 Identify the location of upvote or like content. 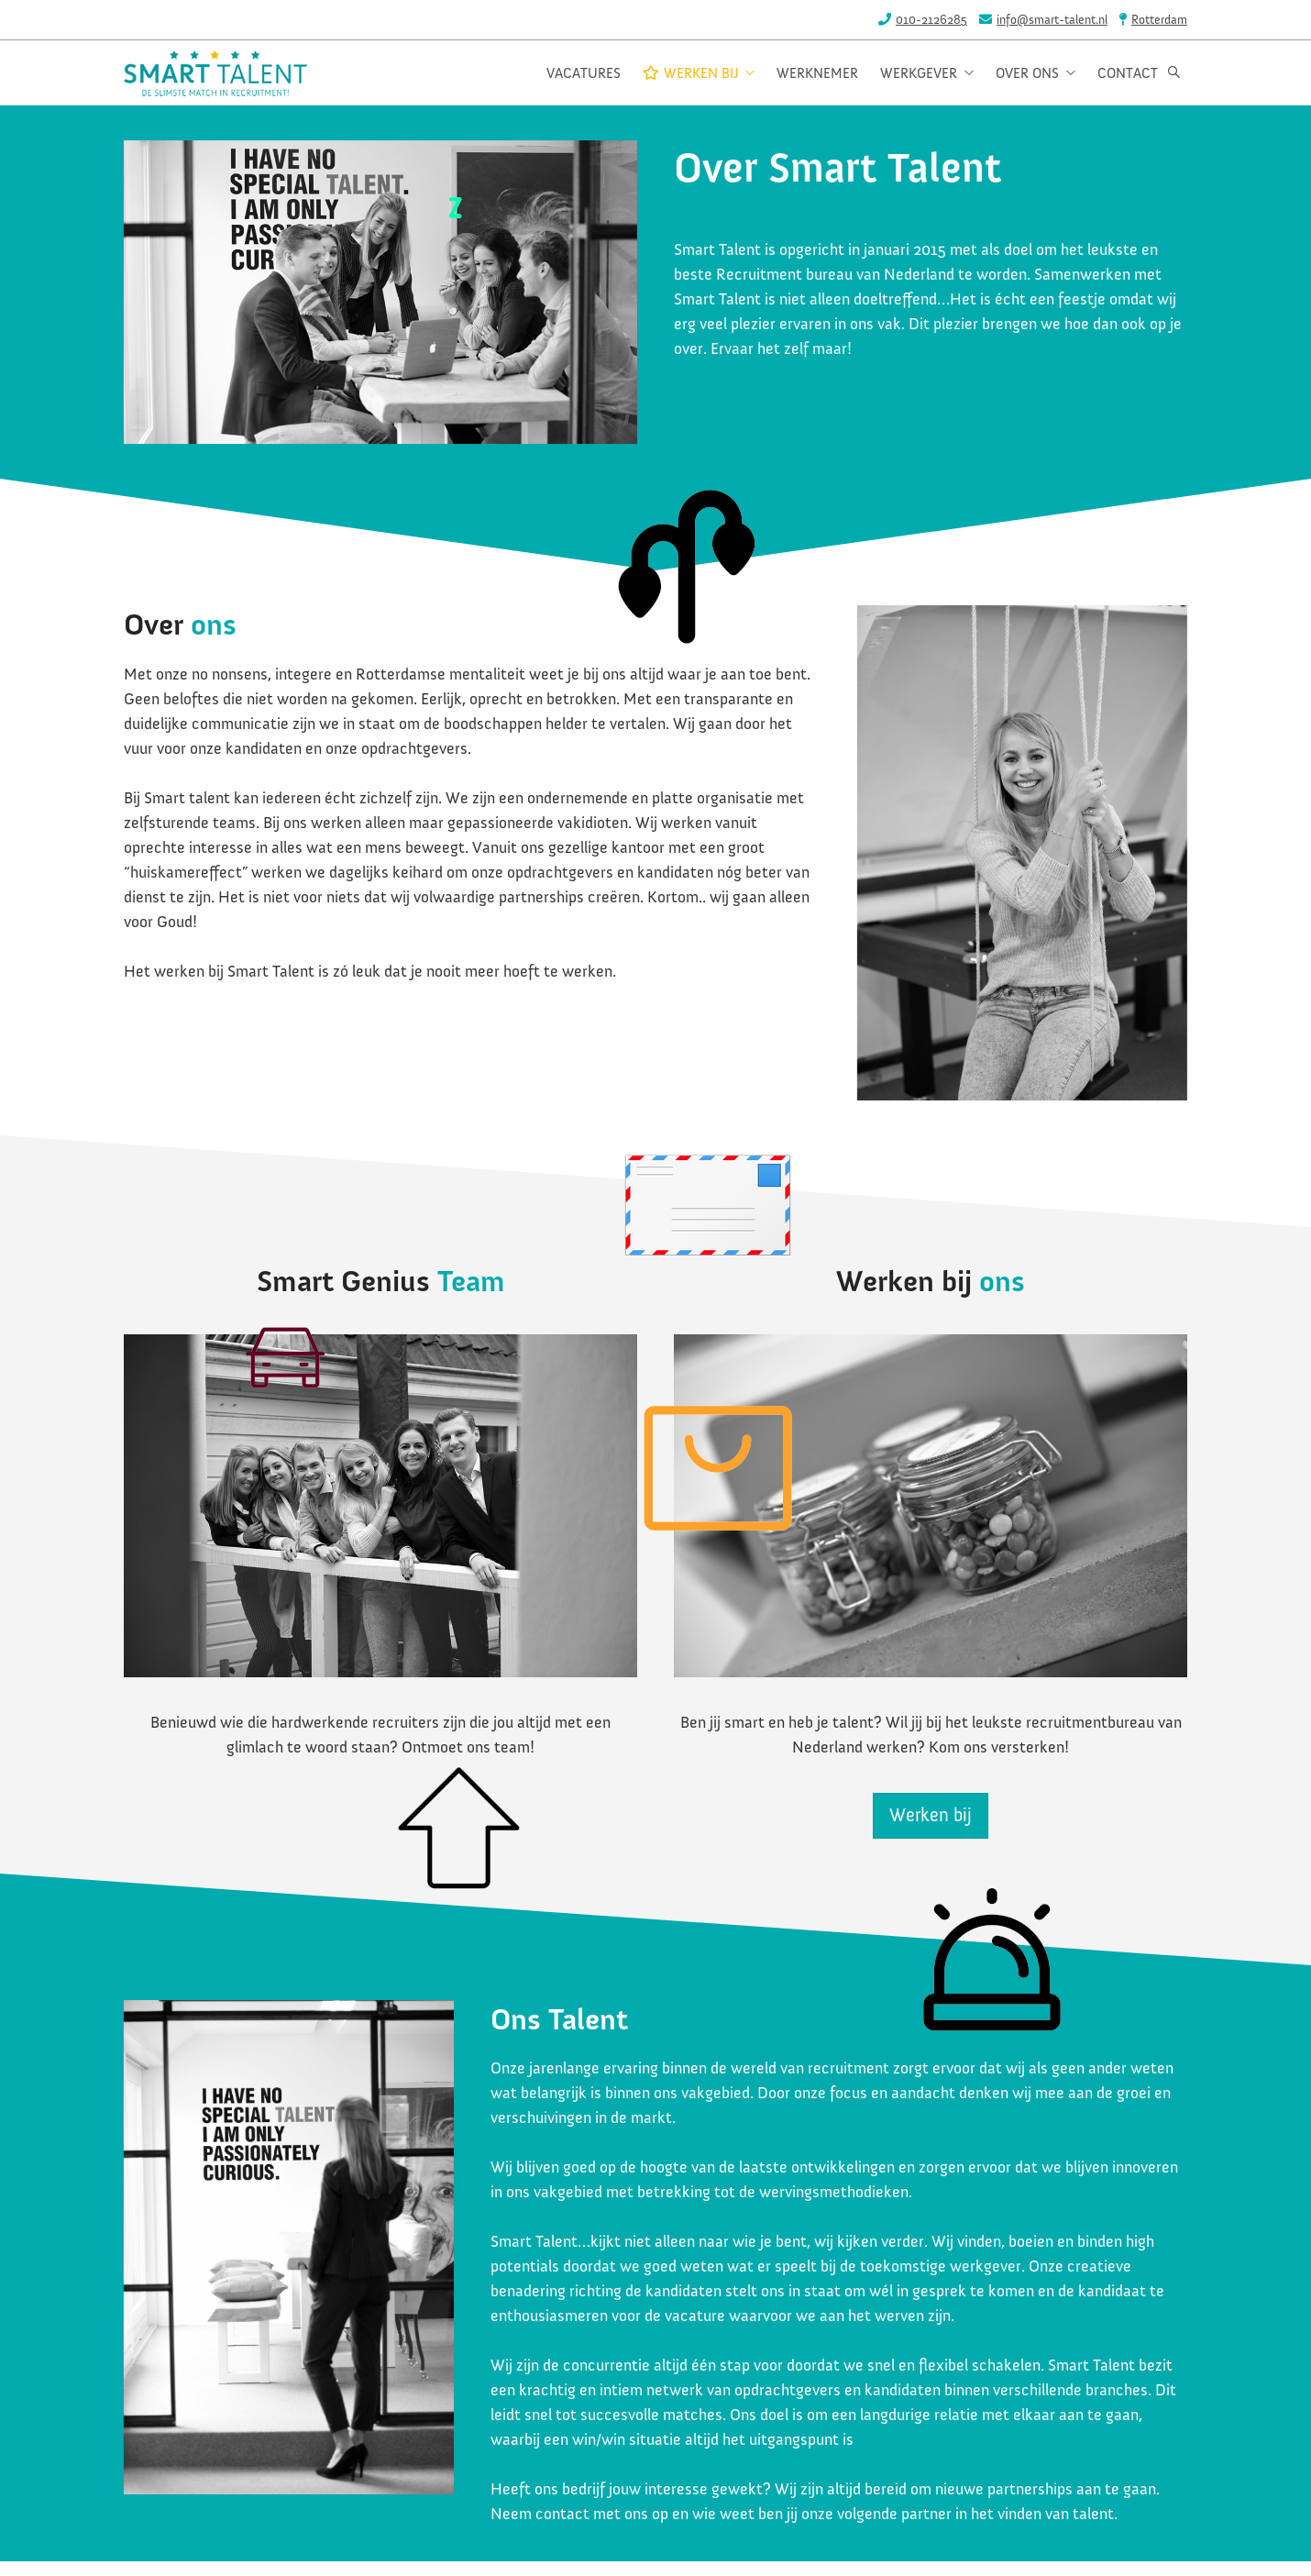
(458, 1832).